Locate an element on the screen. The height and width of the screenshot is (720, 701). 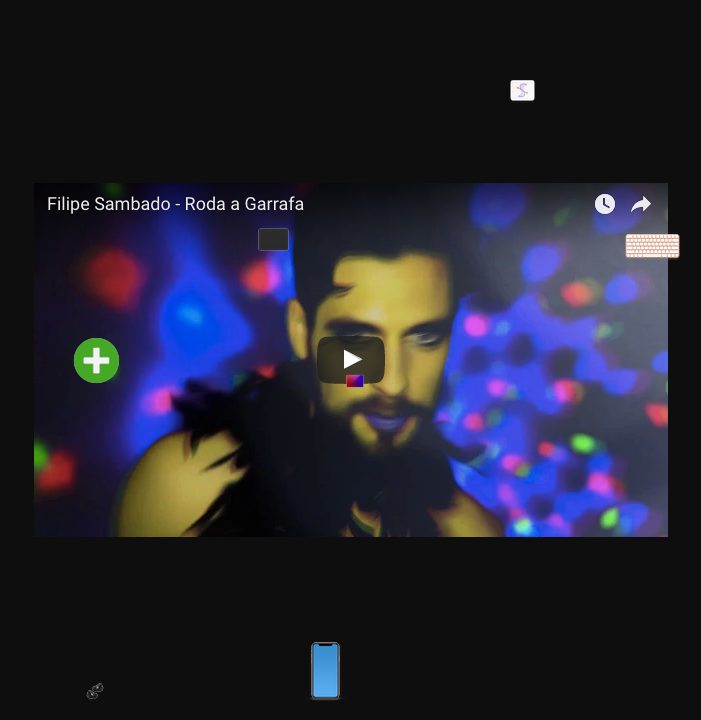
an SVG vector image file is located at coordinates (522, 89).